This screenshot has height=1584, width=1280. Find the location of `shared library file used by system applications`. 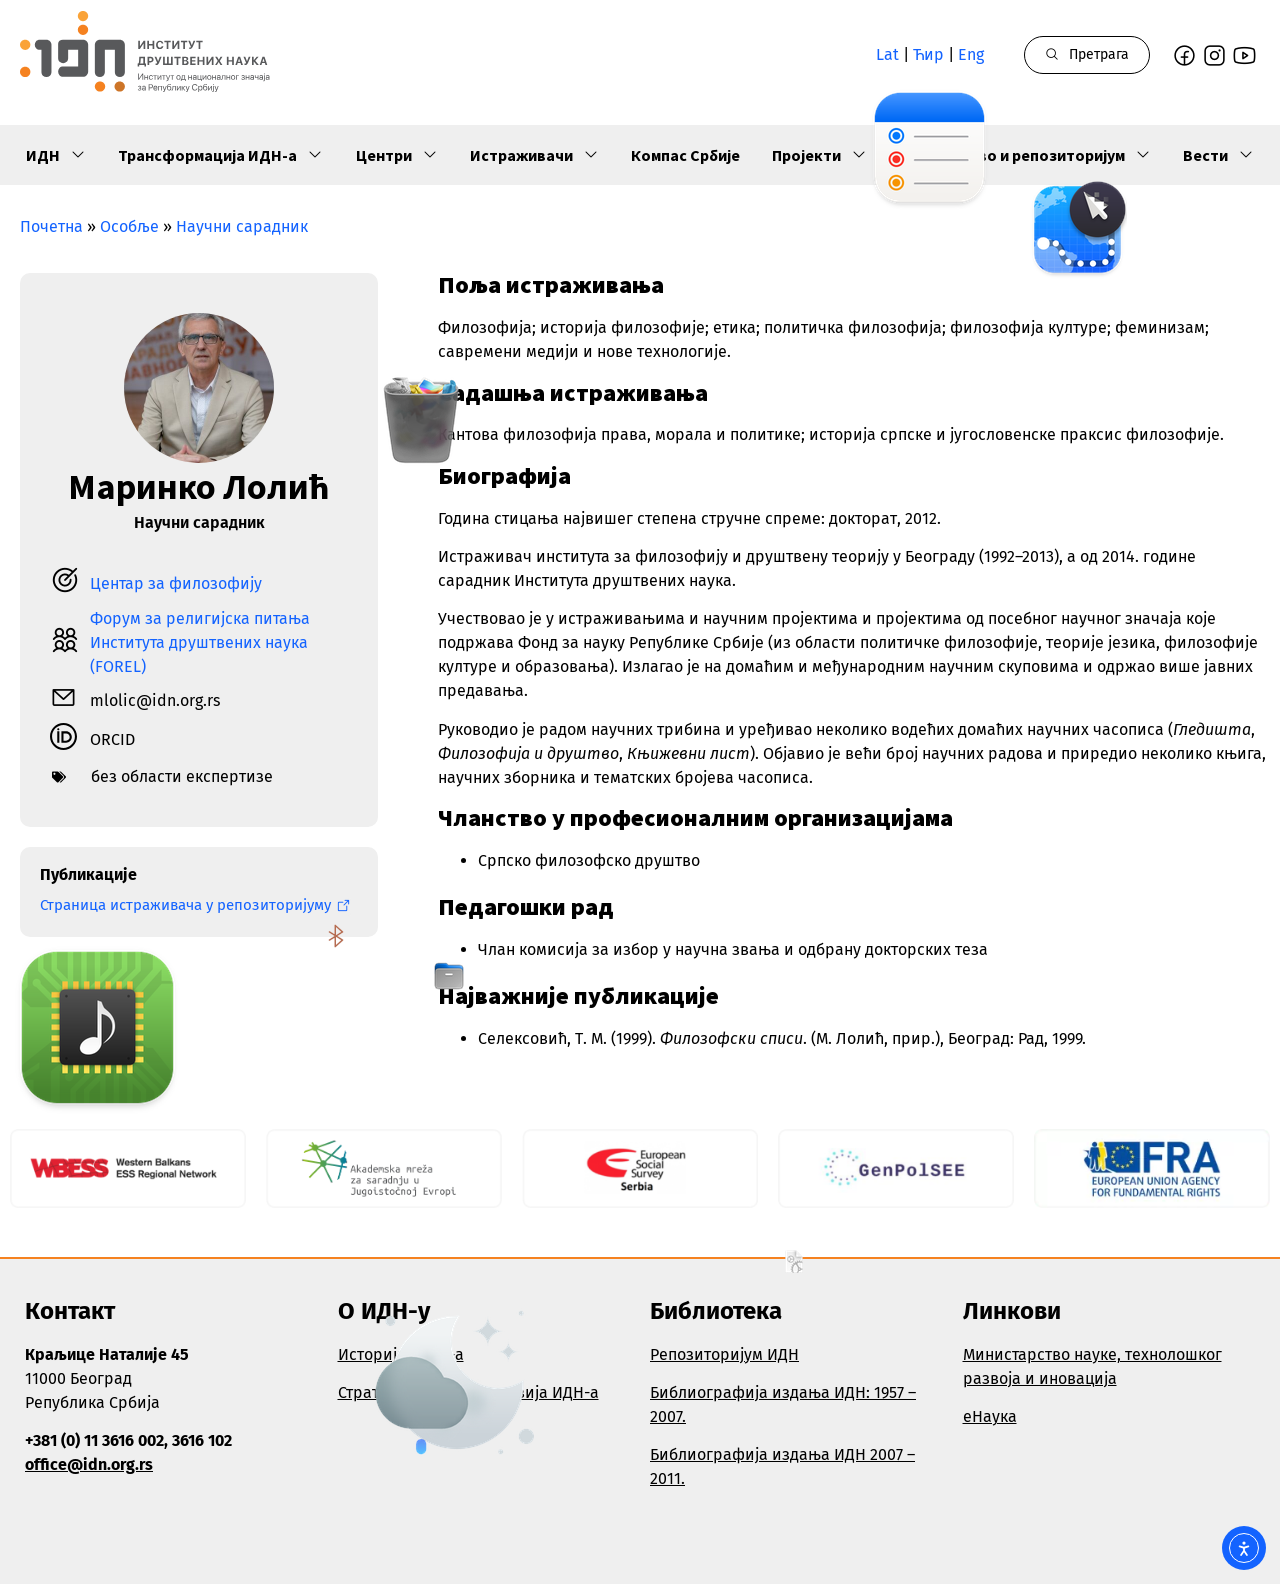

shared library file used by system applications is located at coordinates (794, 1262).